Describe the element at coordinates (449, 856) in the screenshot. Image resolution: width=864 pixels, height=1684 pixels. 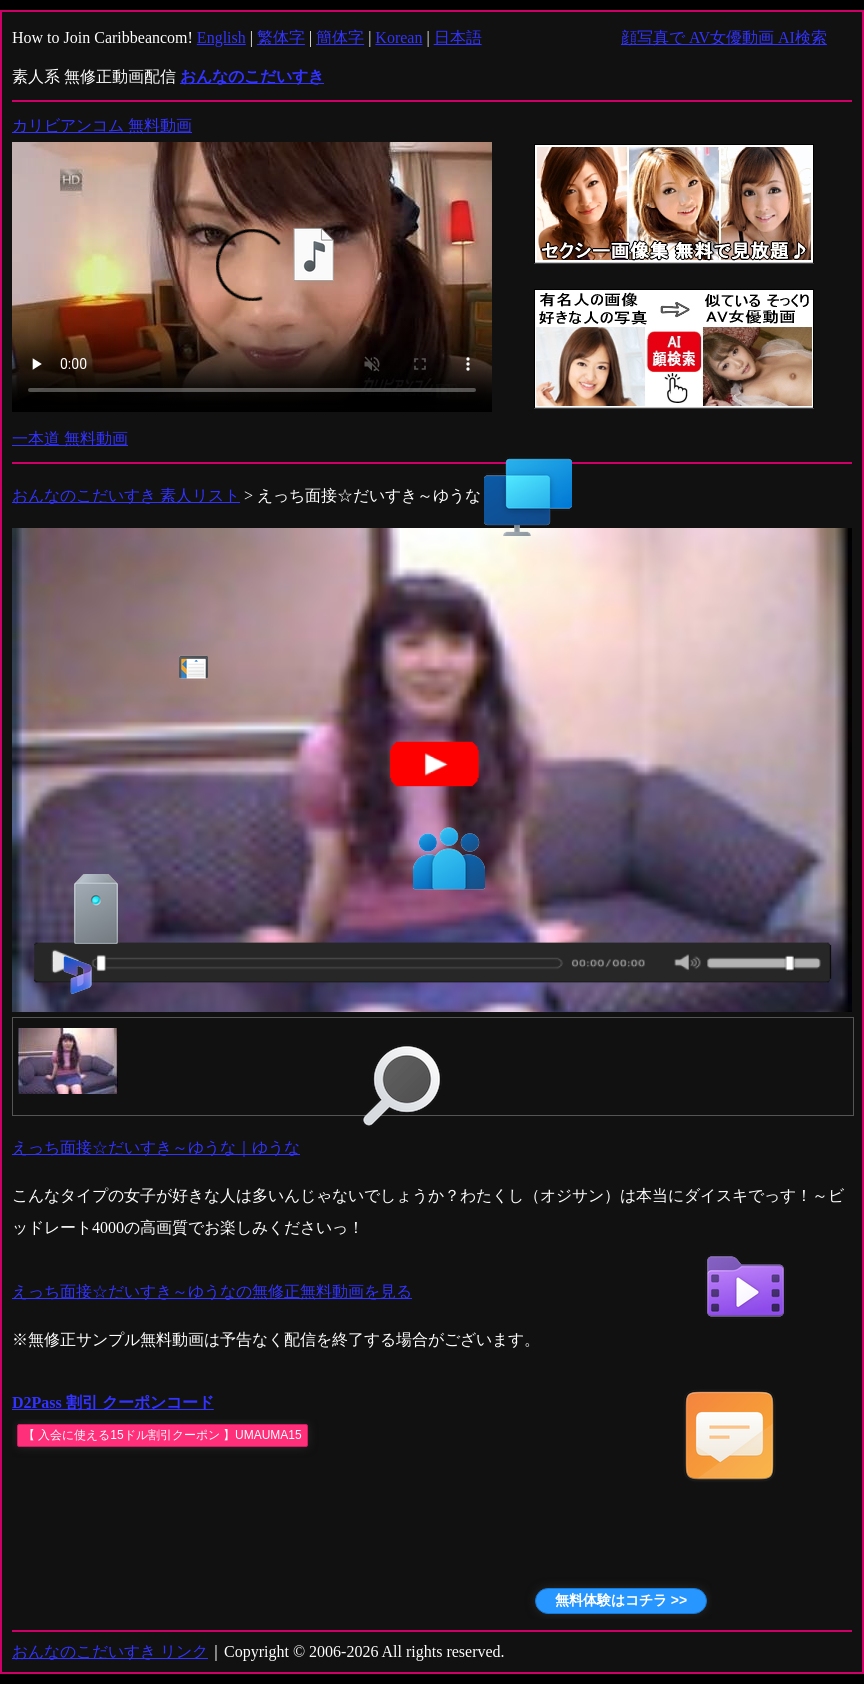
I see `open the people app to manage contacts` at that location.